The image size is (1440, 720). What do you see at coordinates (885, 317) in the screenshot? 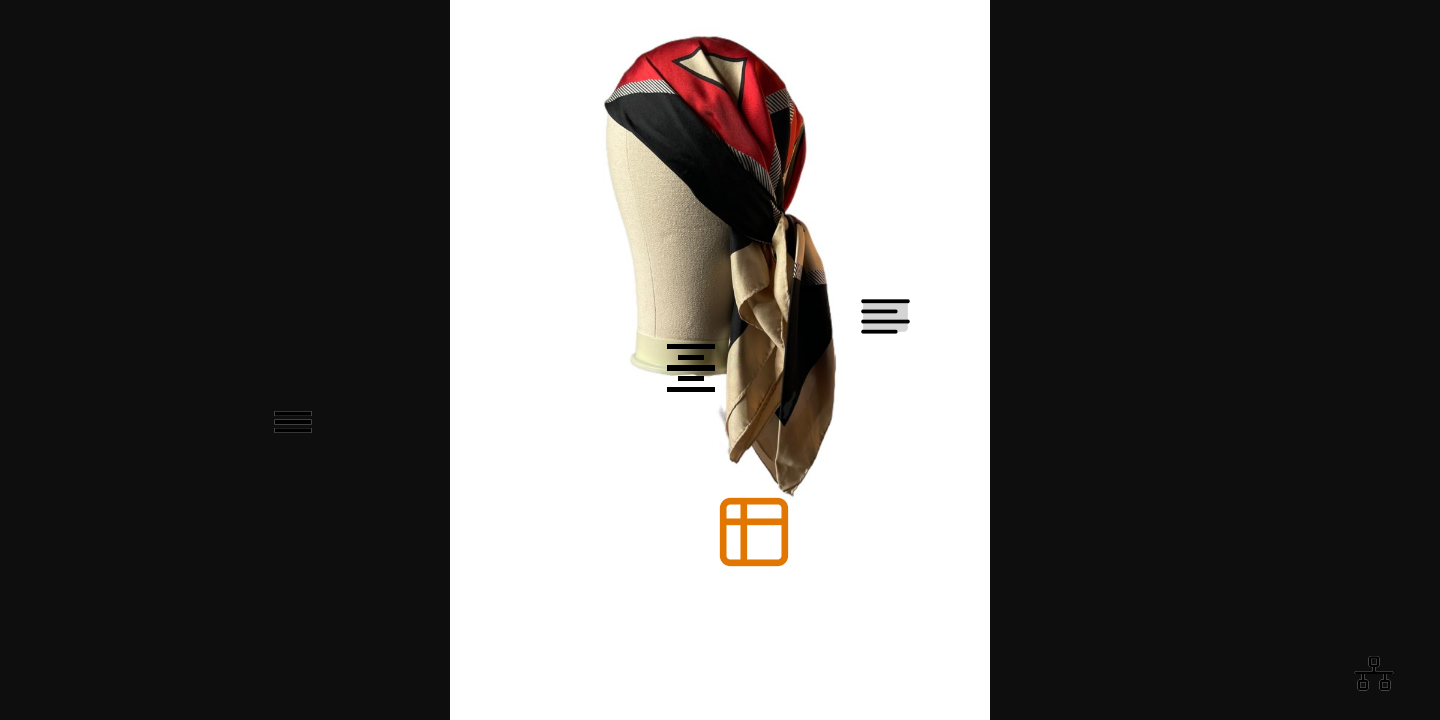
I see `align text to the left` at bounding box center [885, 317].